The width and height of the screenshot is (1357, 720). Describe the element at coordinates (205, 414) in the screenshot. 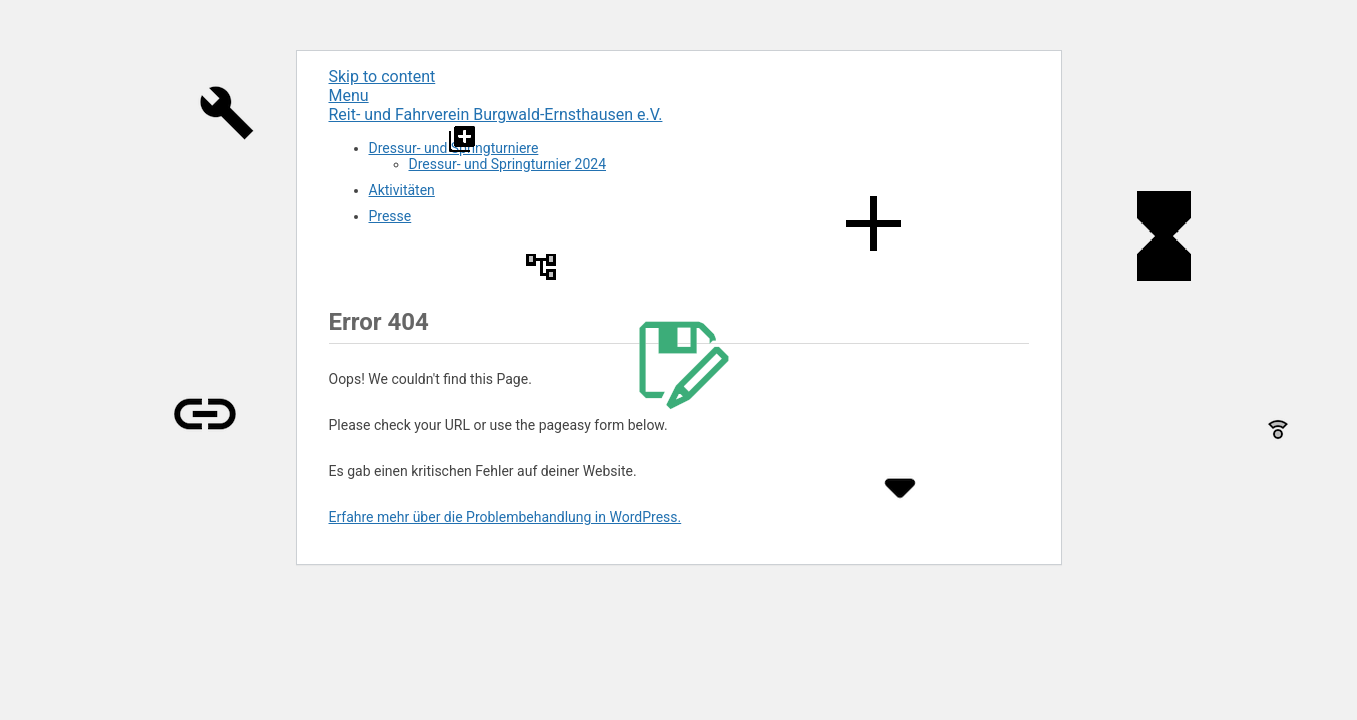

I see `copy or share a link` at that location.